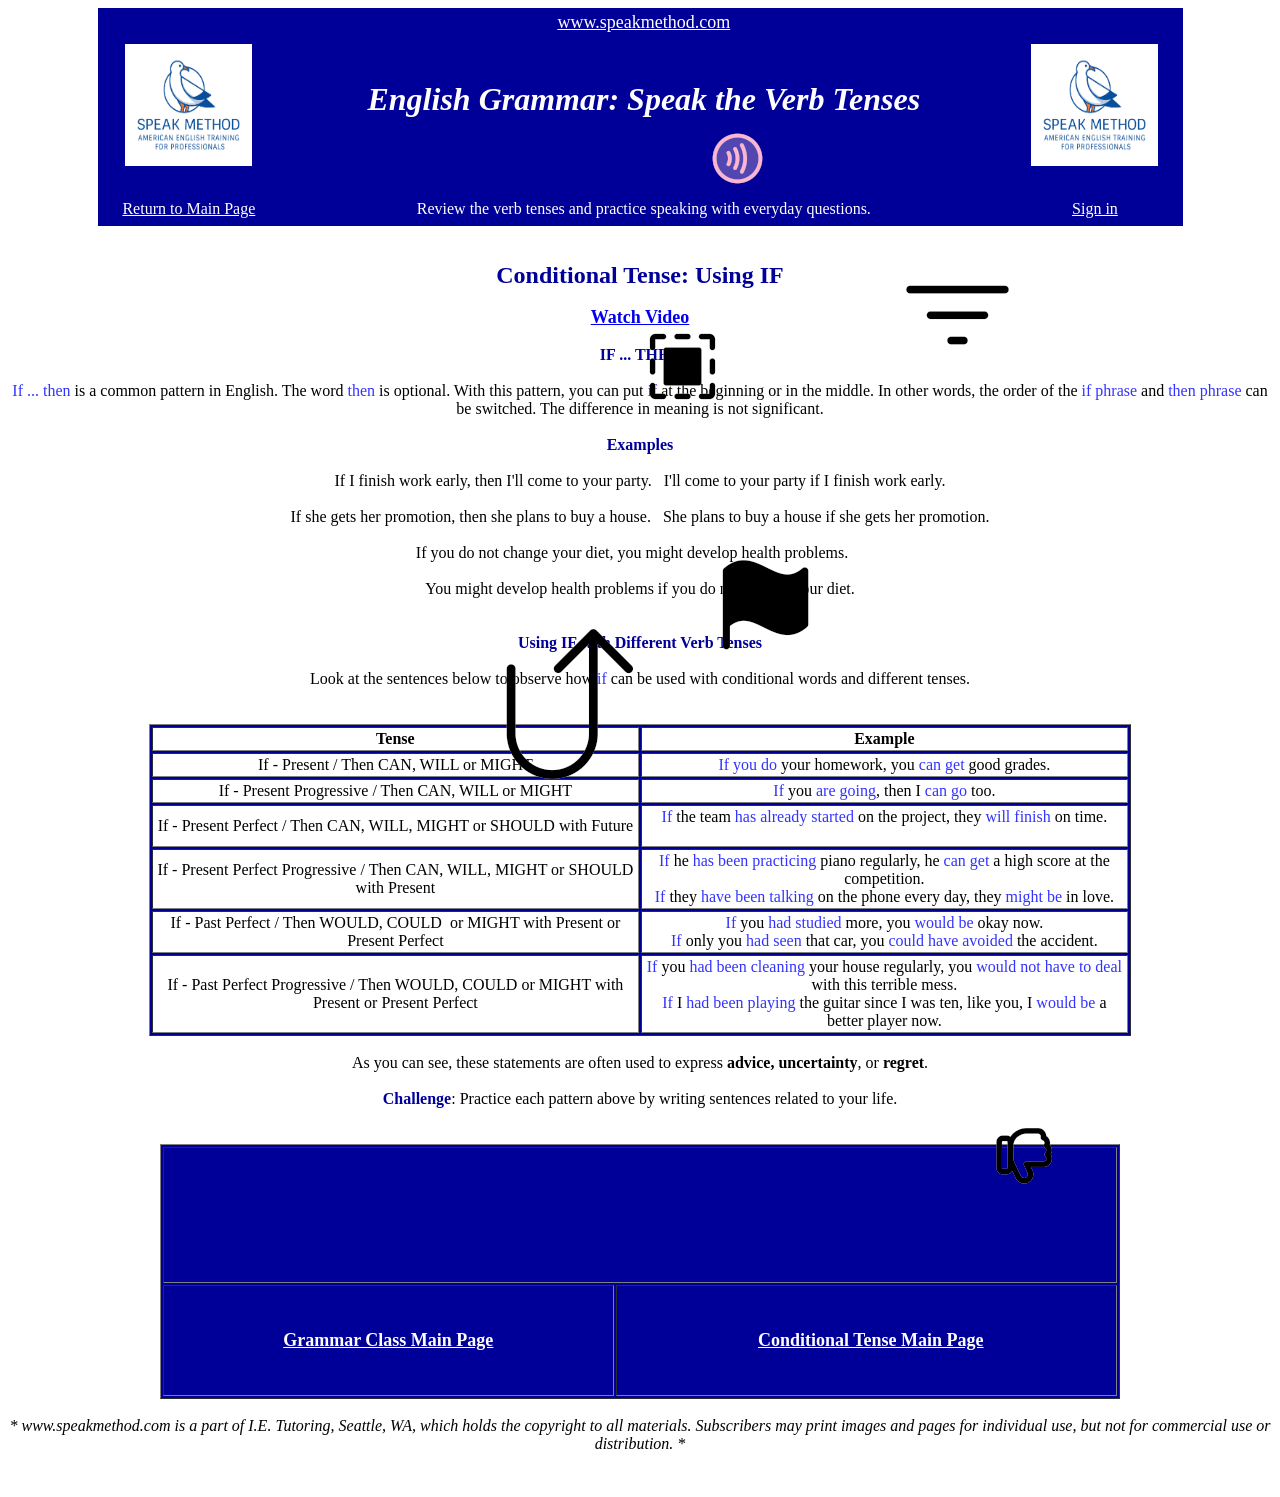 This screenshot has height=1497, width=1280. Describe the element at coordinates (682, 366) in the screenshot. I see `select all items in the current view` at that location.